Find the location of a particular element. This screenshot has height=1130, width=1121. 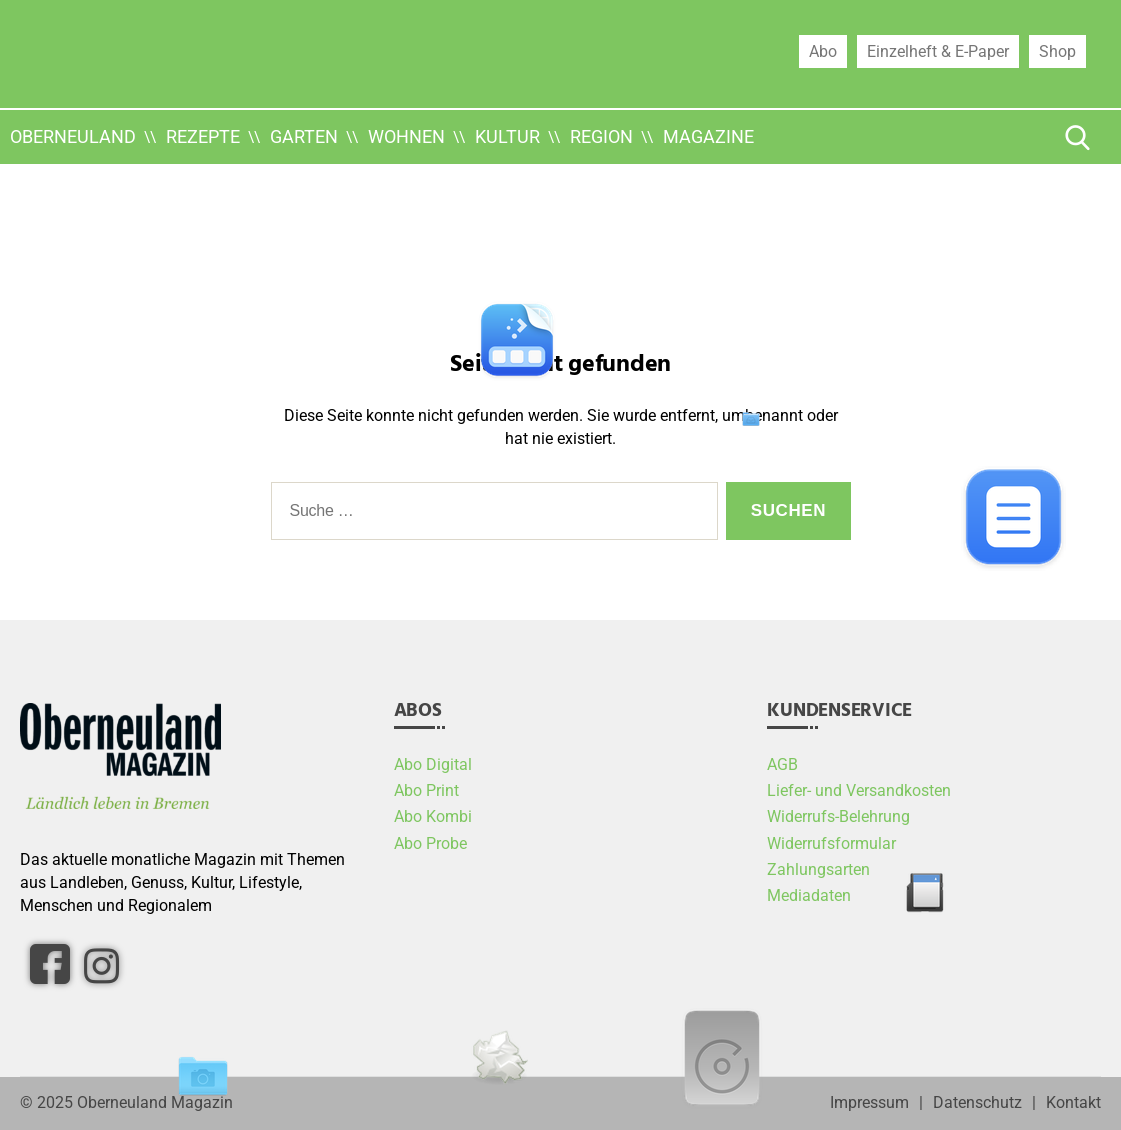

open plasma desktop settings is located at coordinates (517, 340).